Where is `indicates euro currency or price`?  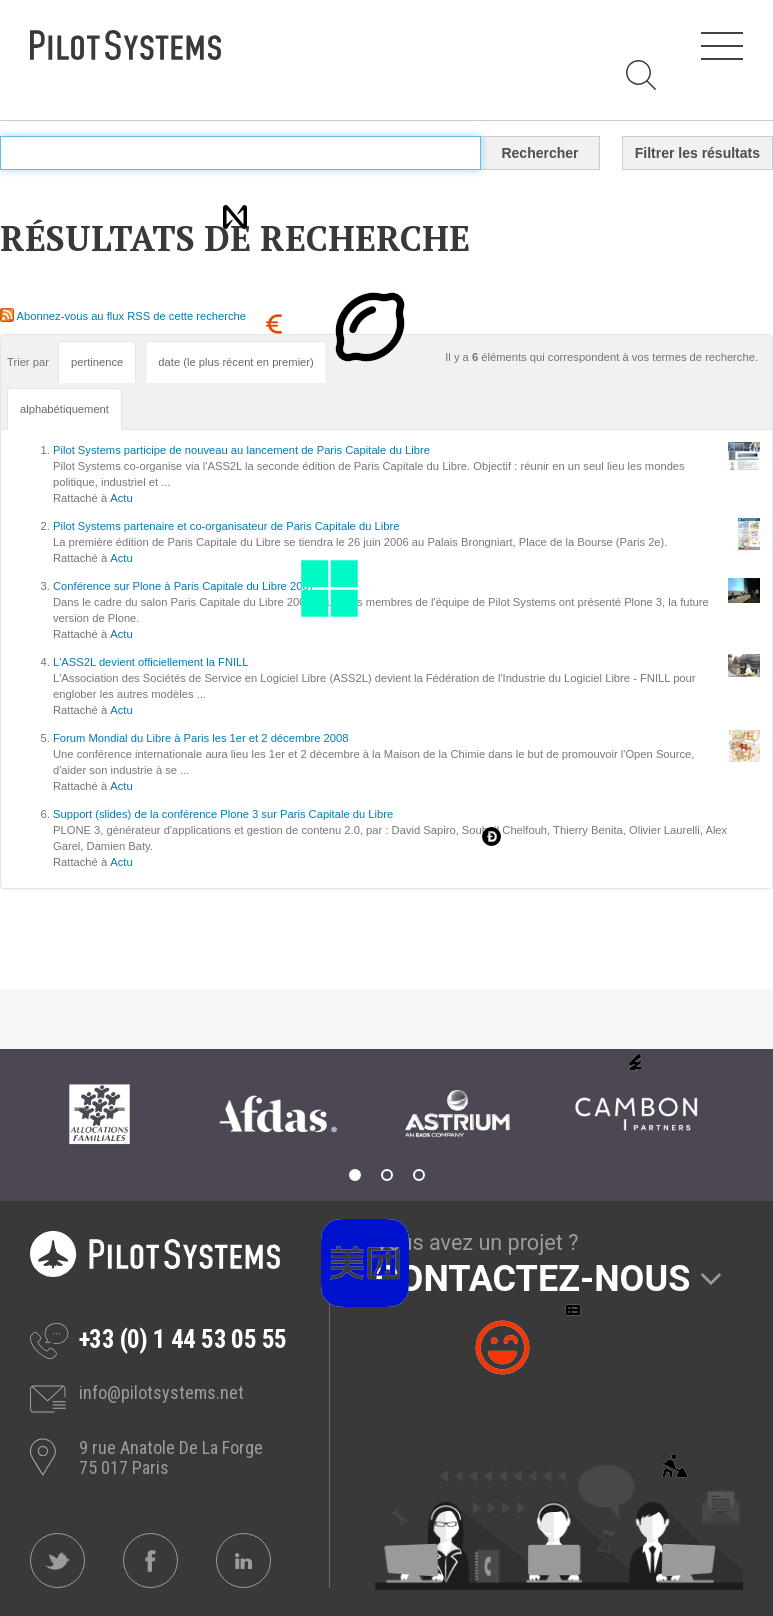 indicates euro currency or price is located at coordinates (275, 324).